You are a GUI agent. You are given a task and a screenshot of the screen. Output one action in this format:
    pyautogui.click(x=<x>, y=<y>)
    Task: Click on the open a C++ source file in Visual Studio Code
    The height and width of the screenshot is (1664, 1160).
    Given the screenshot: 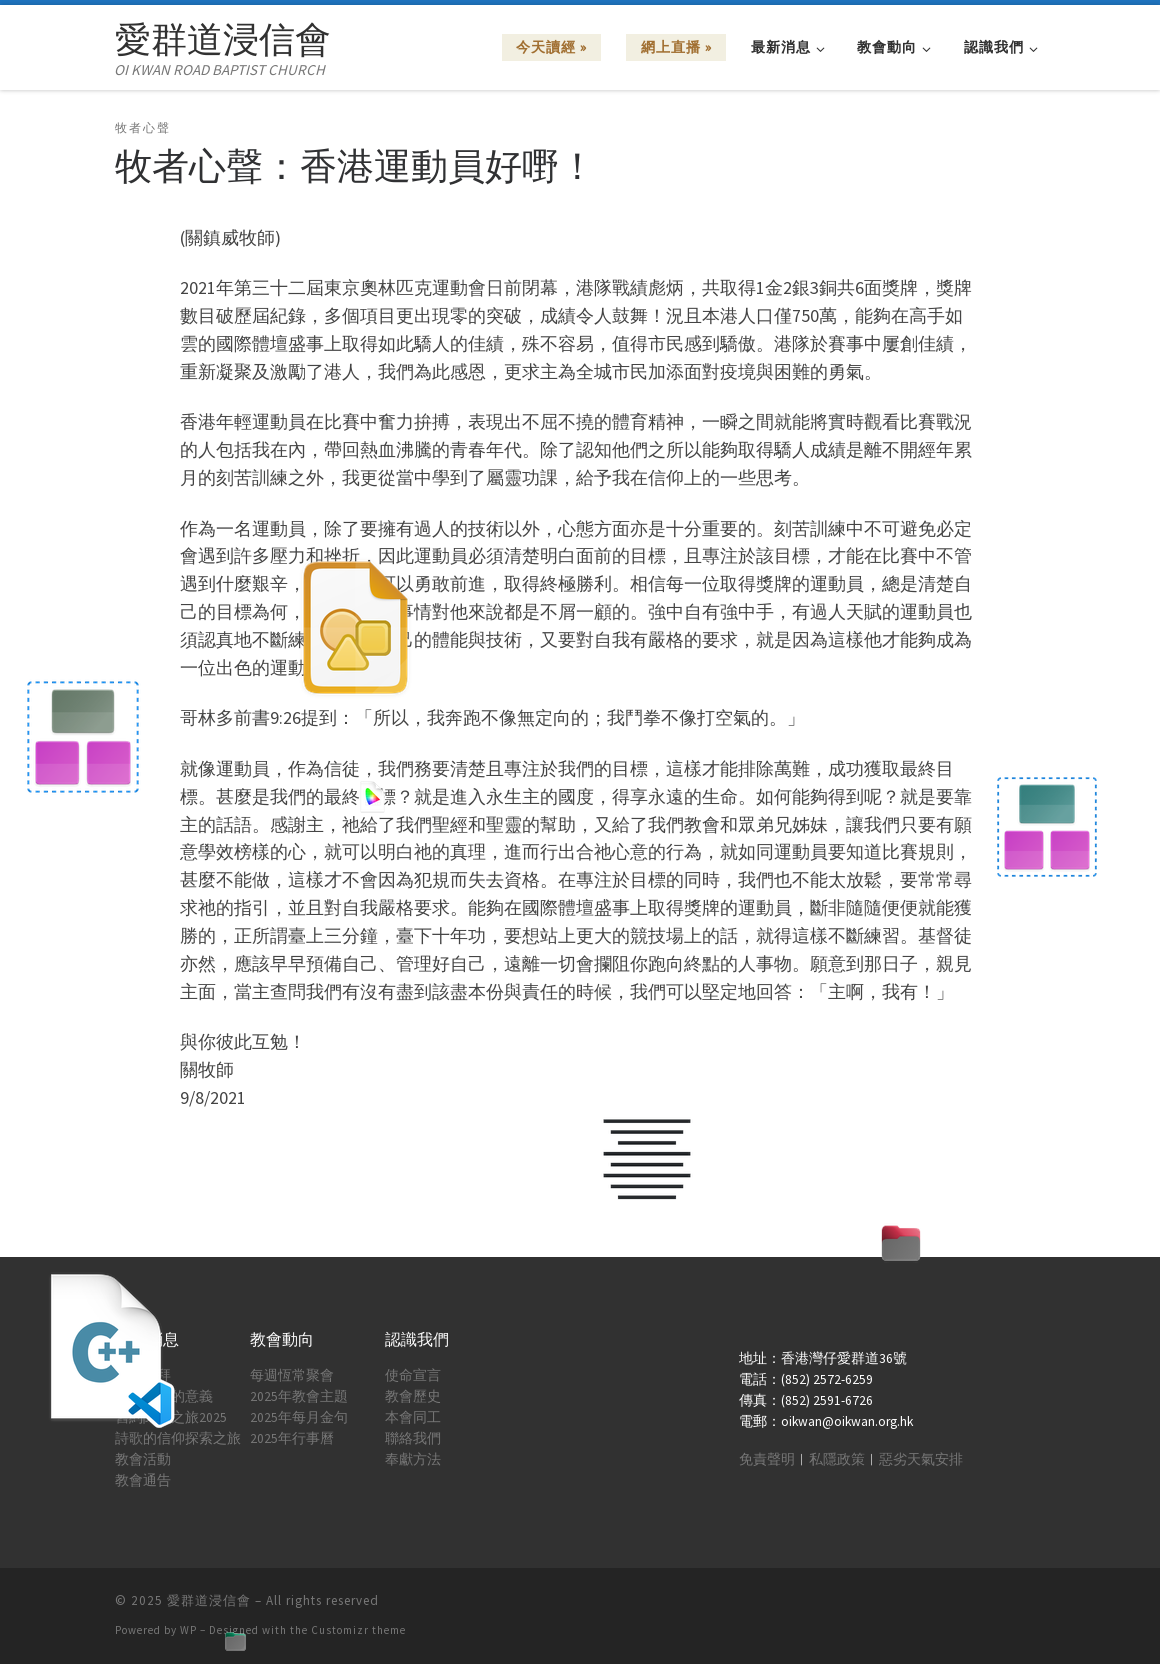 What is the action you would take?
    pyautogui.click(x=106, y=1350)
    